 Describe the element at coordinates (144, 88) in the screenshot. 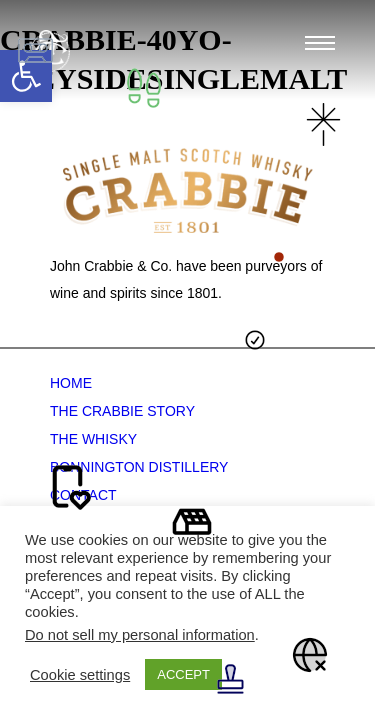

I see `view step count or walking activity` at that location.